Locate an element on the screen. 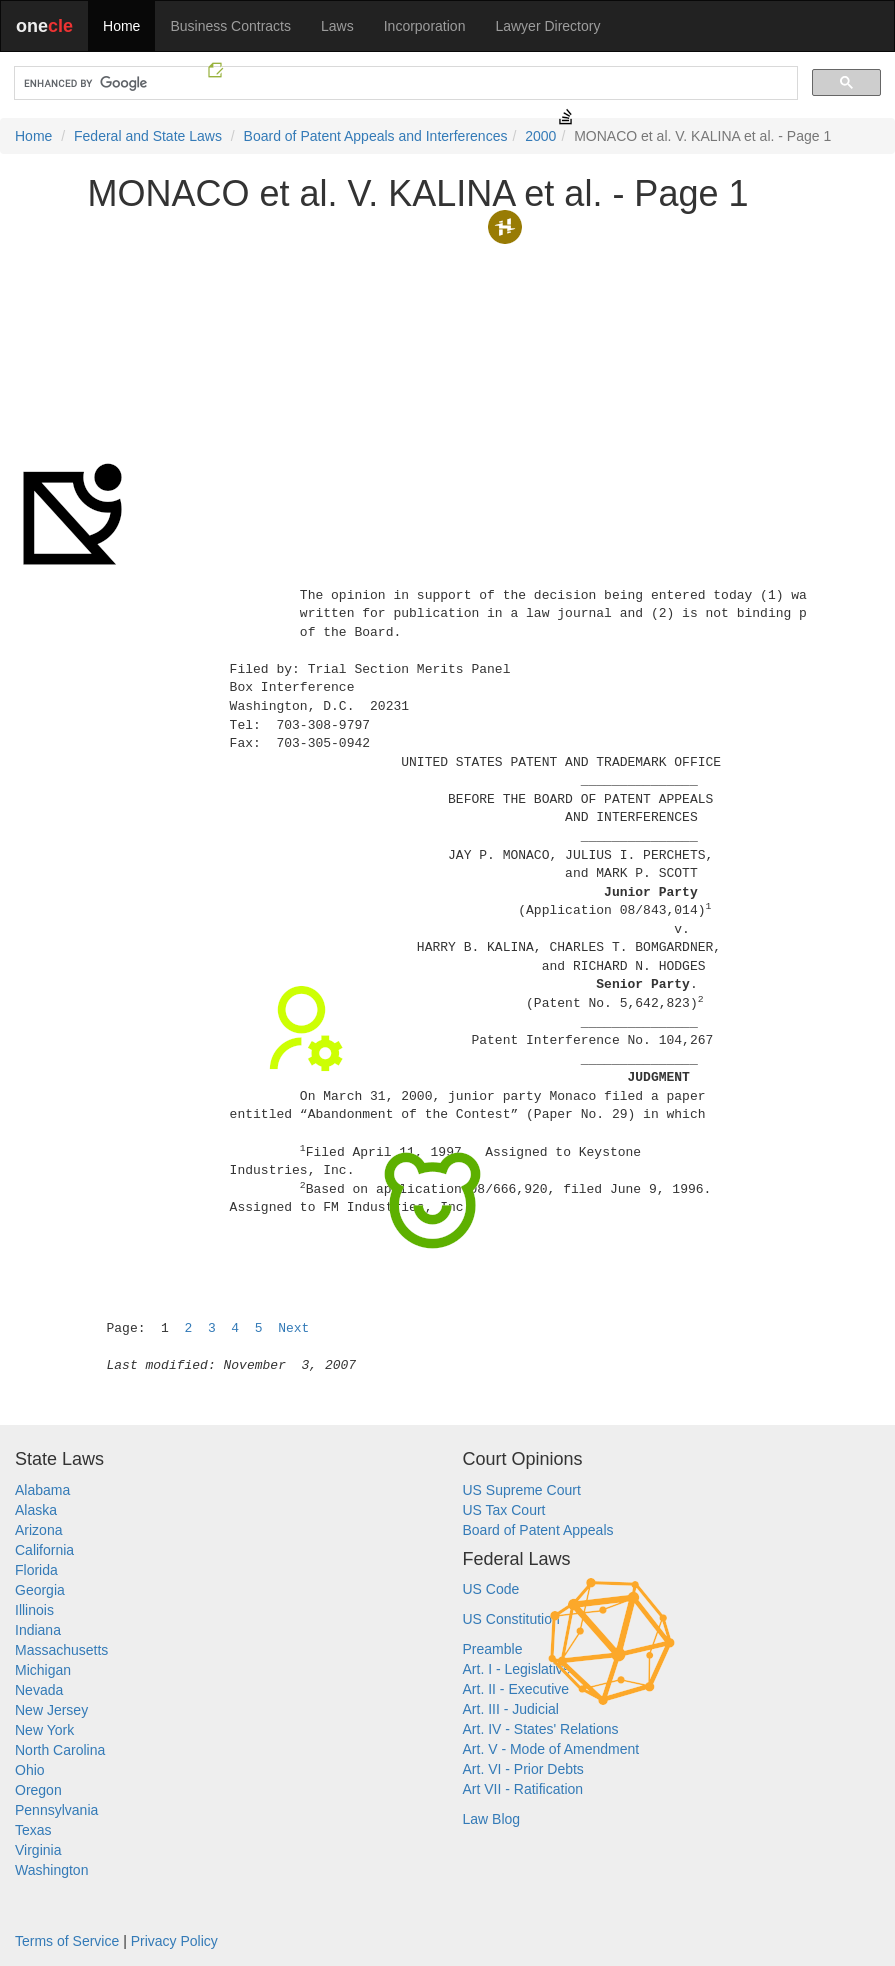 This screenshot has height=1966, width=895. edit a document or file is located at coordinates (215, 70).